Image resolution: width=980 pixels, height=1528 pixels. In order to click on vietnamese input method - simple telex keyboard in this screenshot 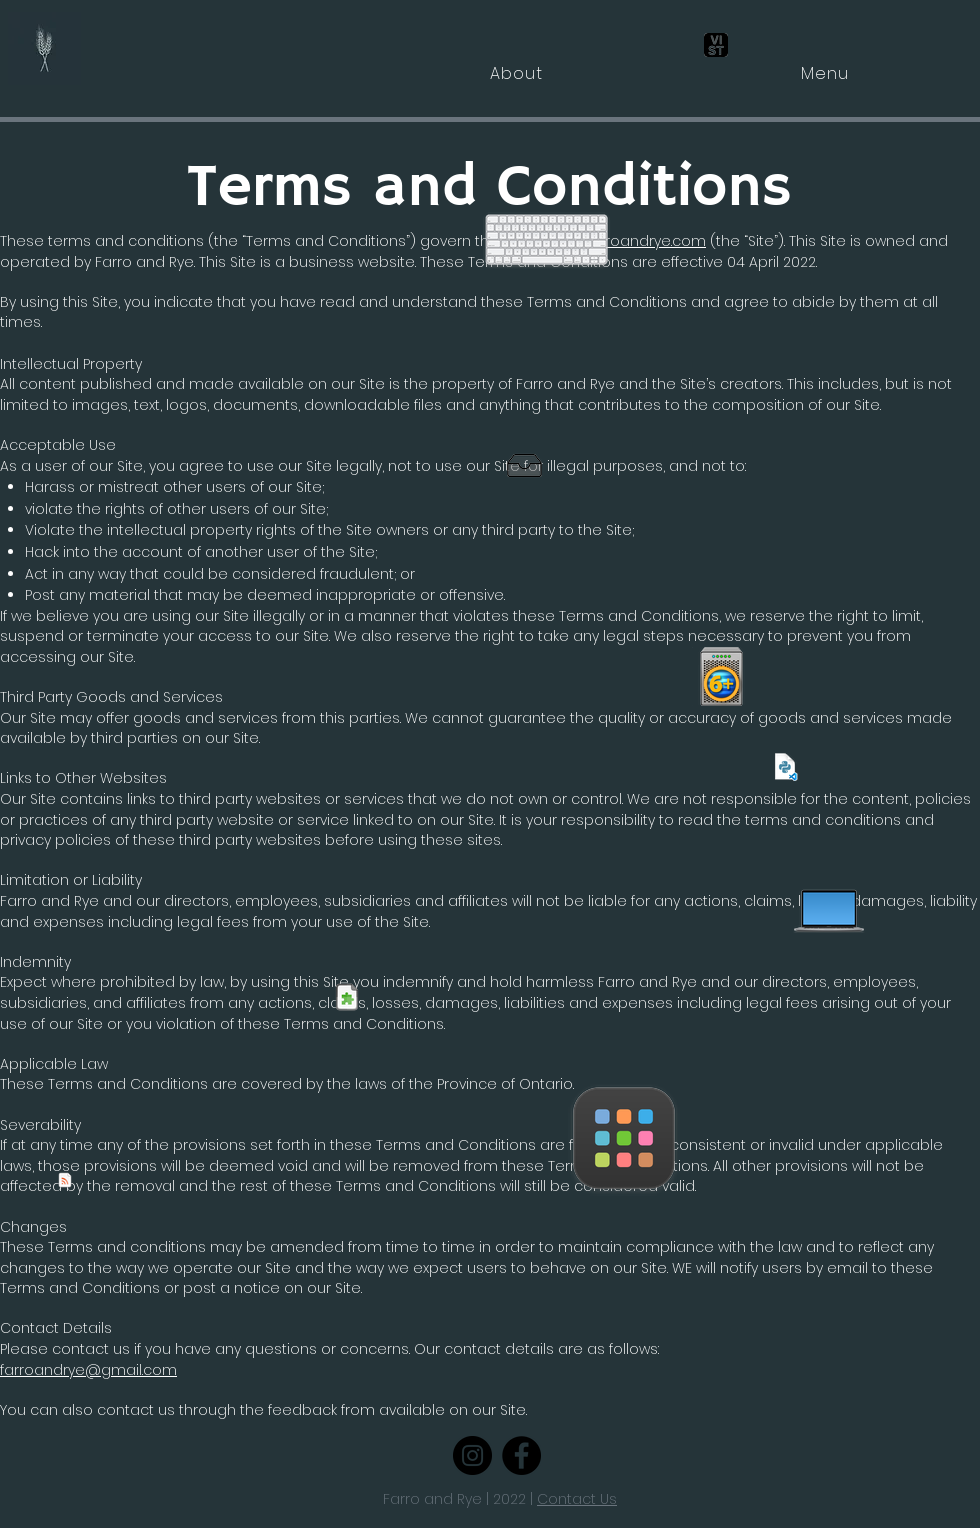, I will do `click(716, 45)`.